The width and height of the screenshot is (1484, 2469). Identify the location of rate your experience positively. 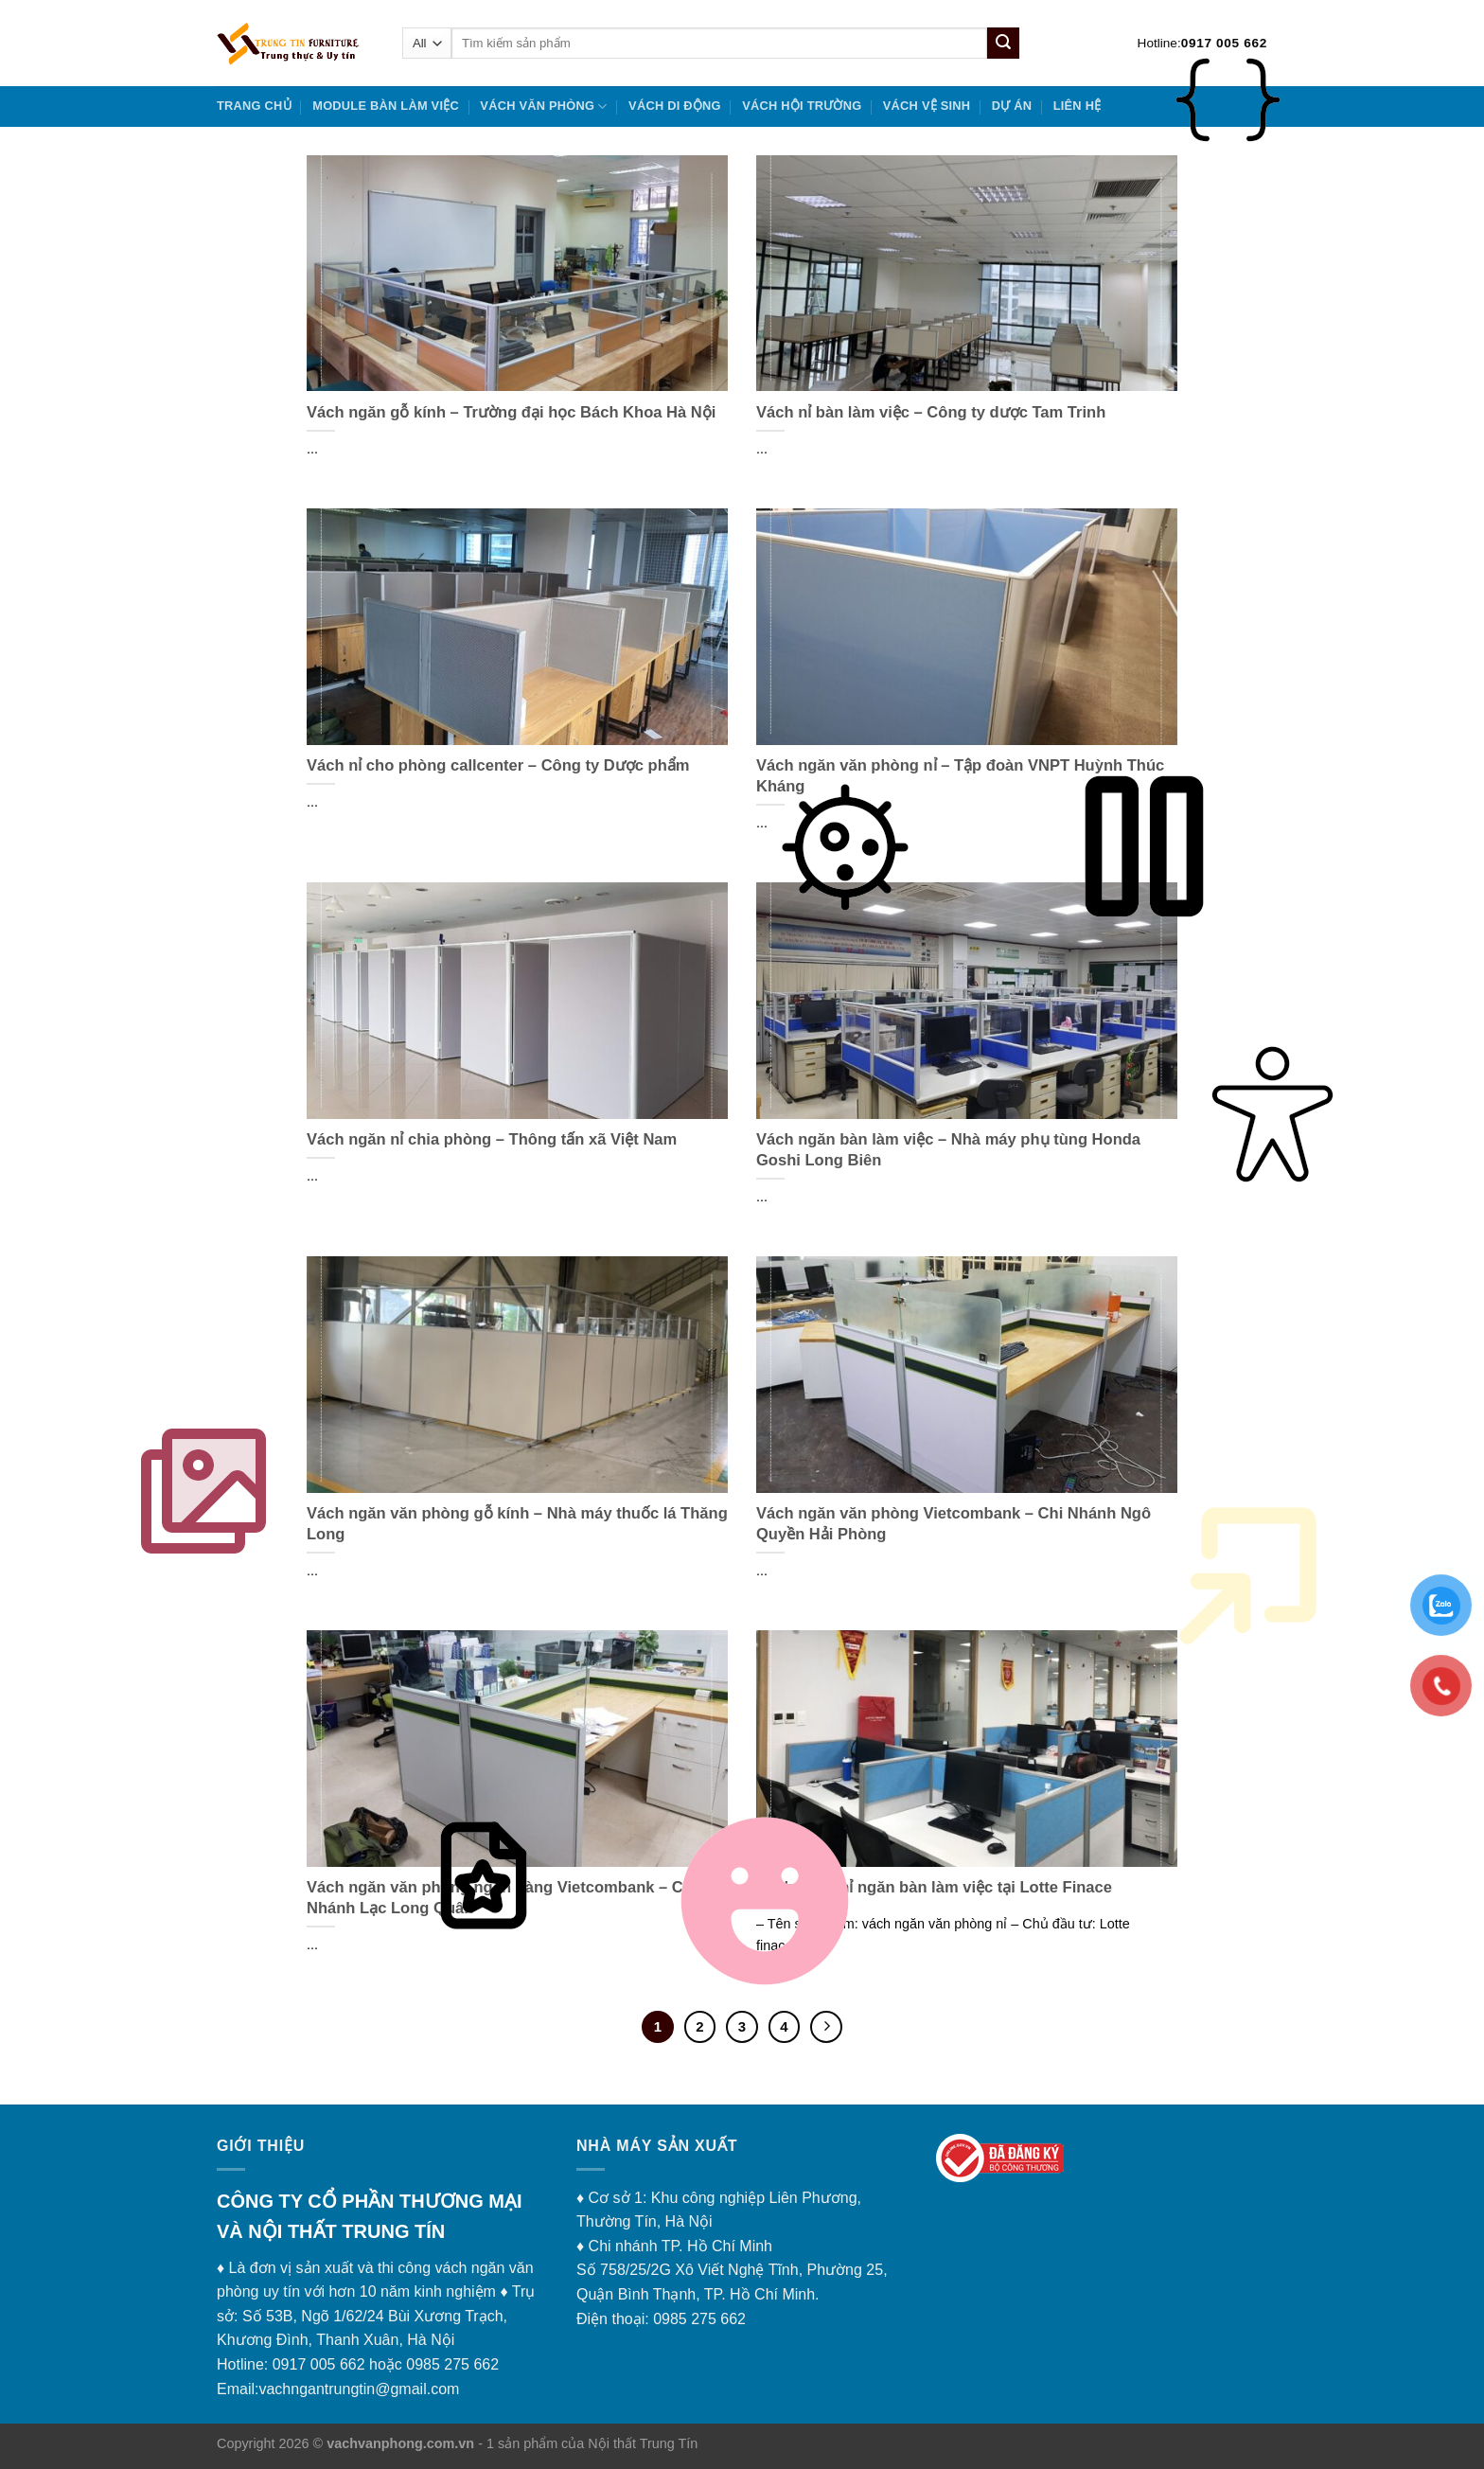
(765, 1901).